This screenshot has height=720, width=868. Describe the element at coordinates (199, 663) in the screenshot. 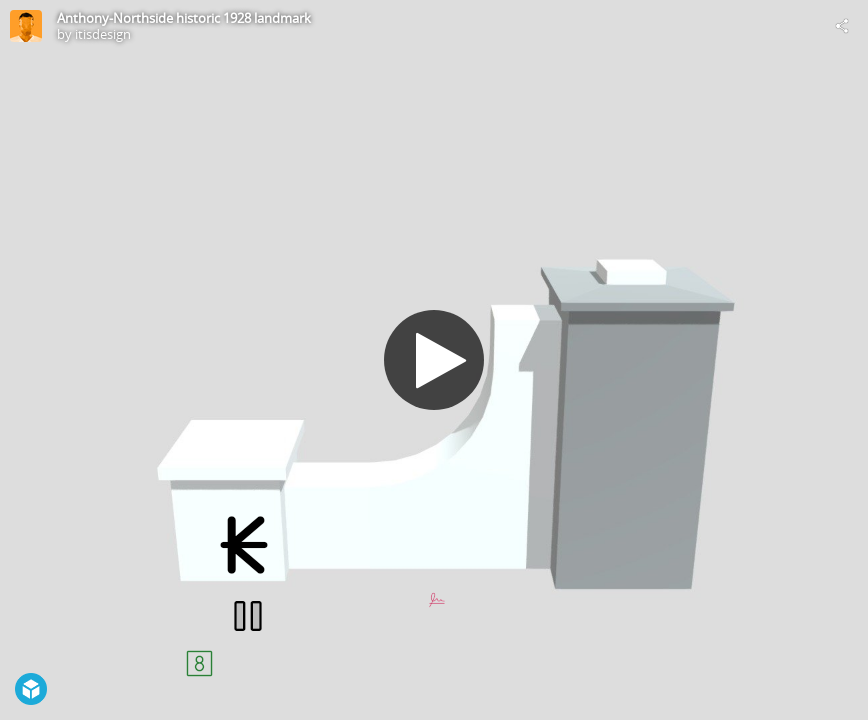

I see `indicates item number eight in a list or sequence` at that location.